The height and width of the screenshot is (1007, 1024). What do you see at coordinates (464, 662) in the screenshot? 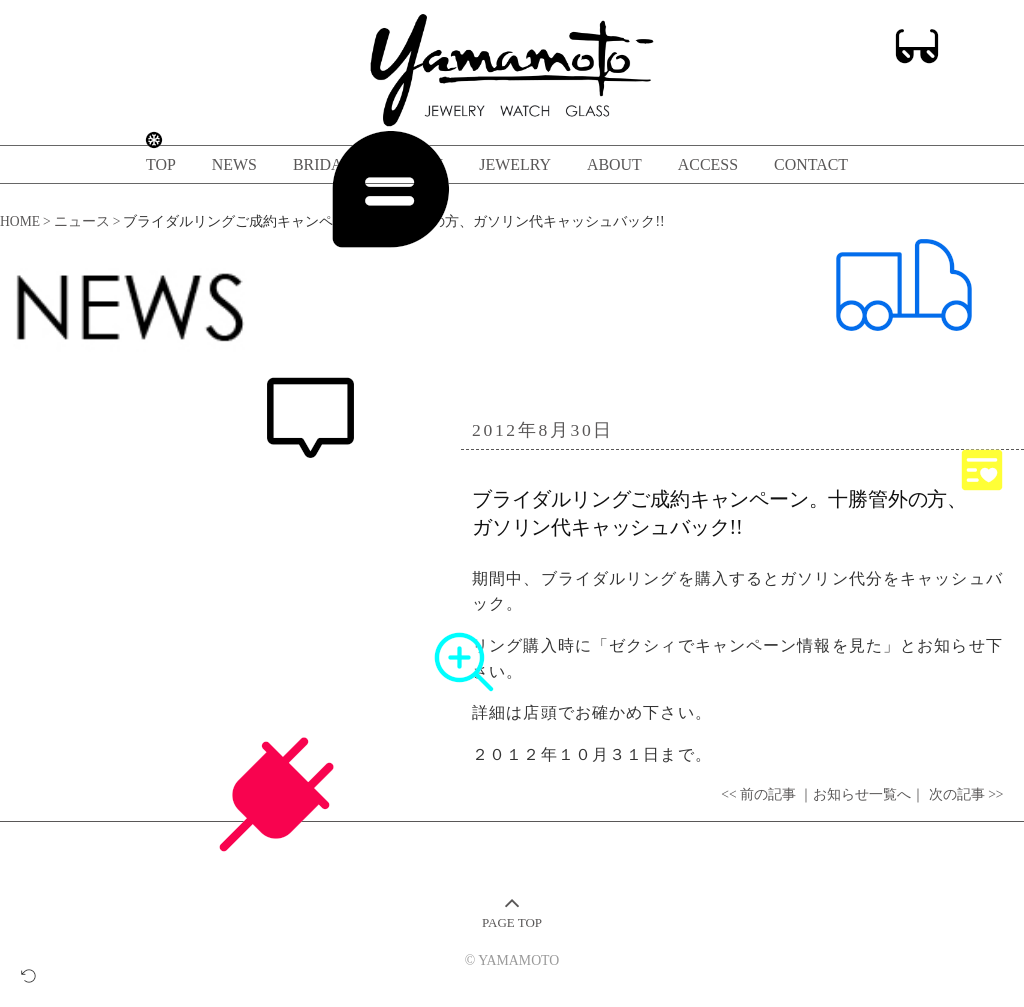
I see `zoom in on content` at bounding box center [464, 662].